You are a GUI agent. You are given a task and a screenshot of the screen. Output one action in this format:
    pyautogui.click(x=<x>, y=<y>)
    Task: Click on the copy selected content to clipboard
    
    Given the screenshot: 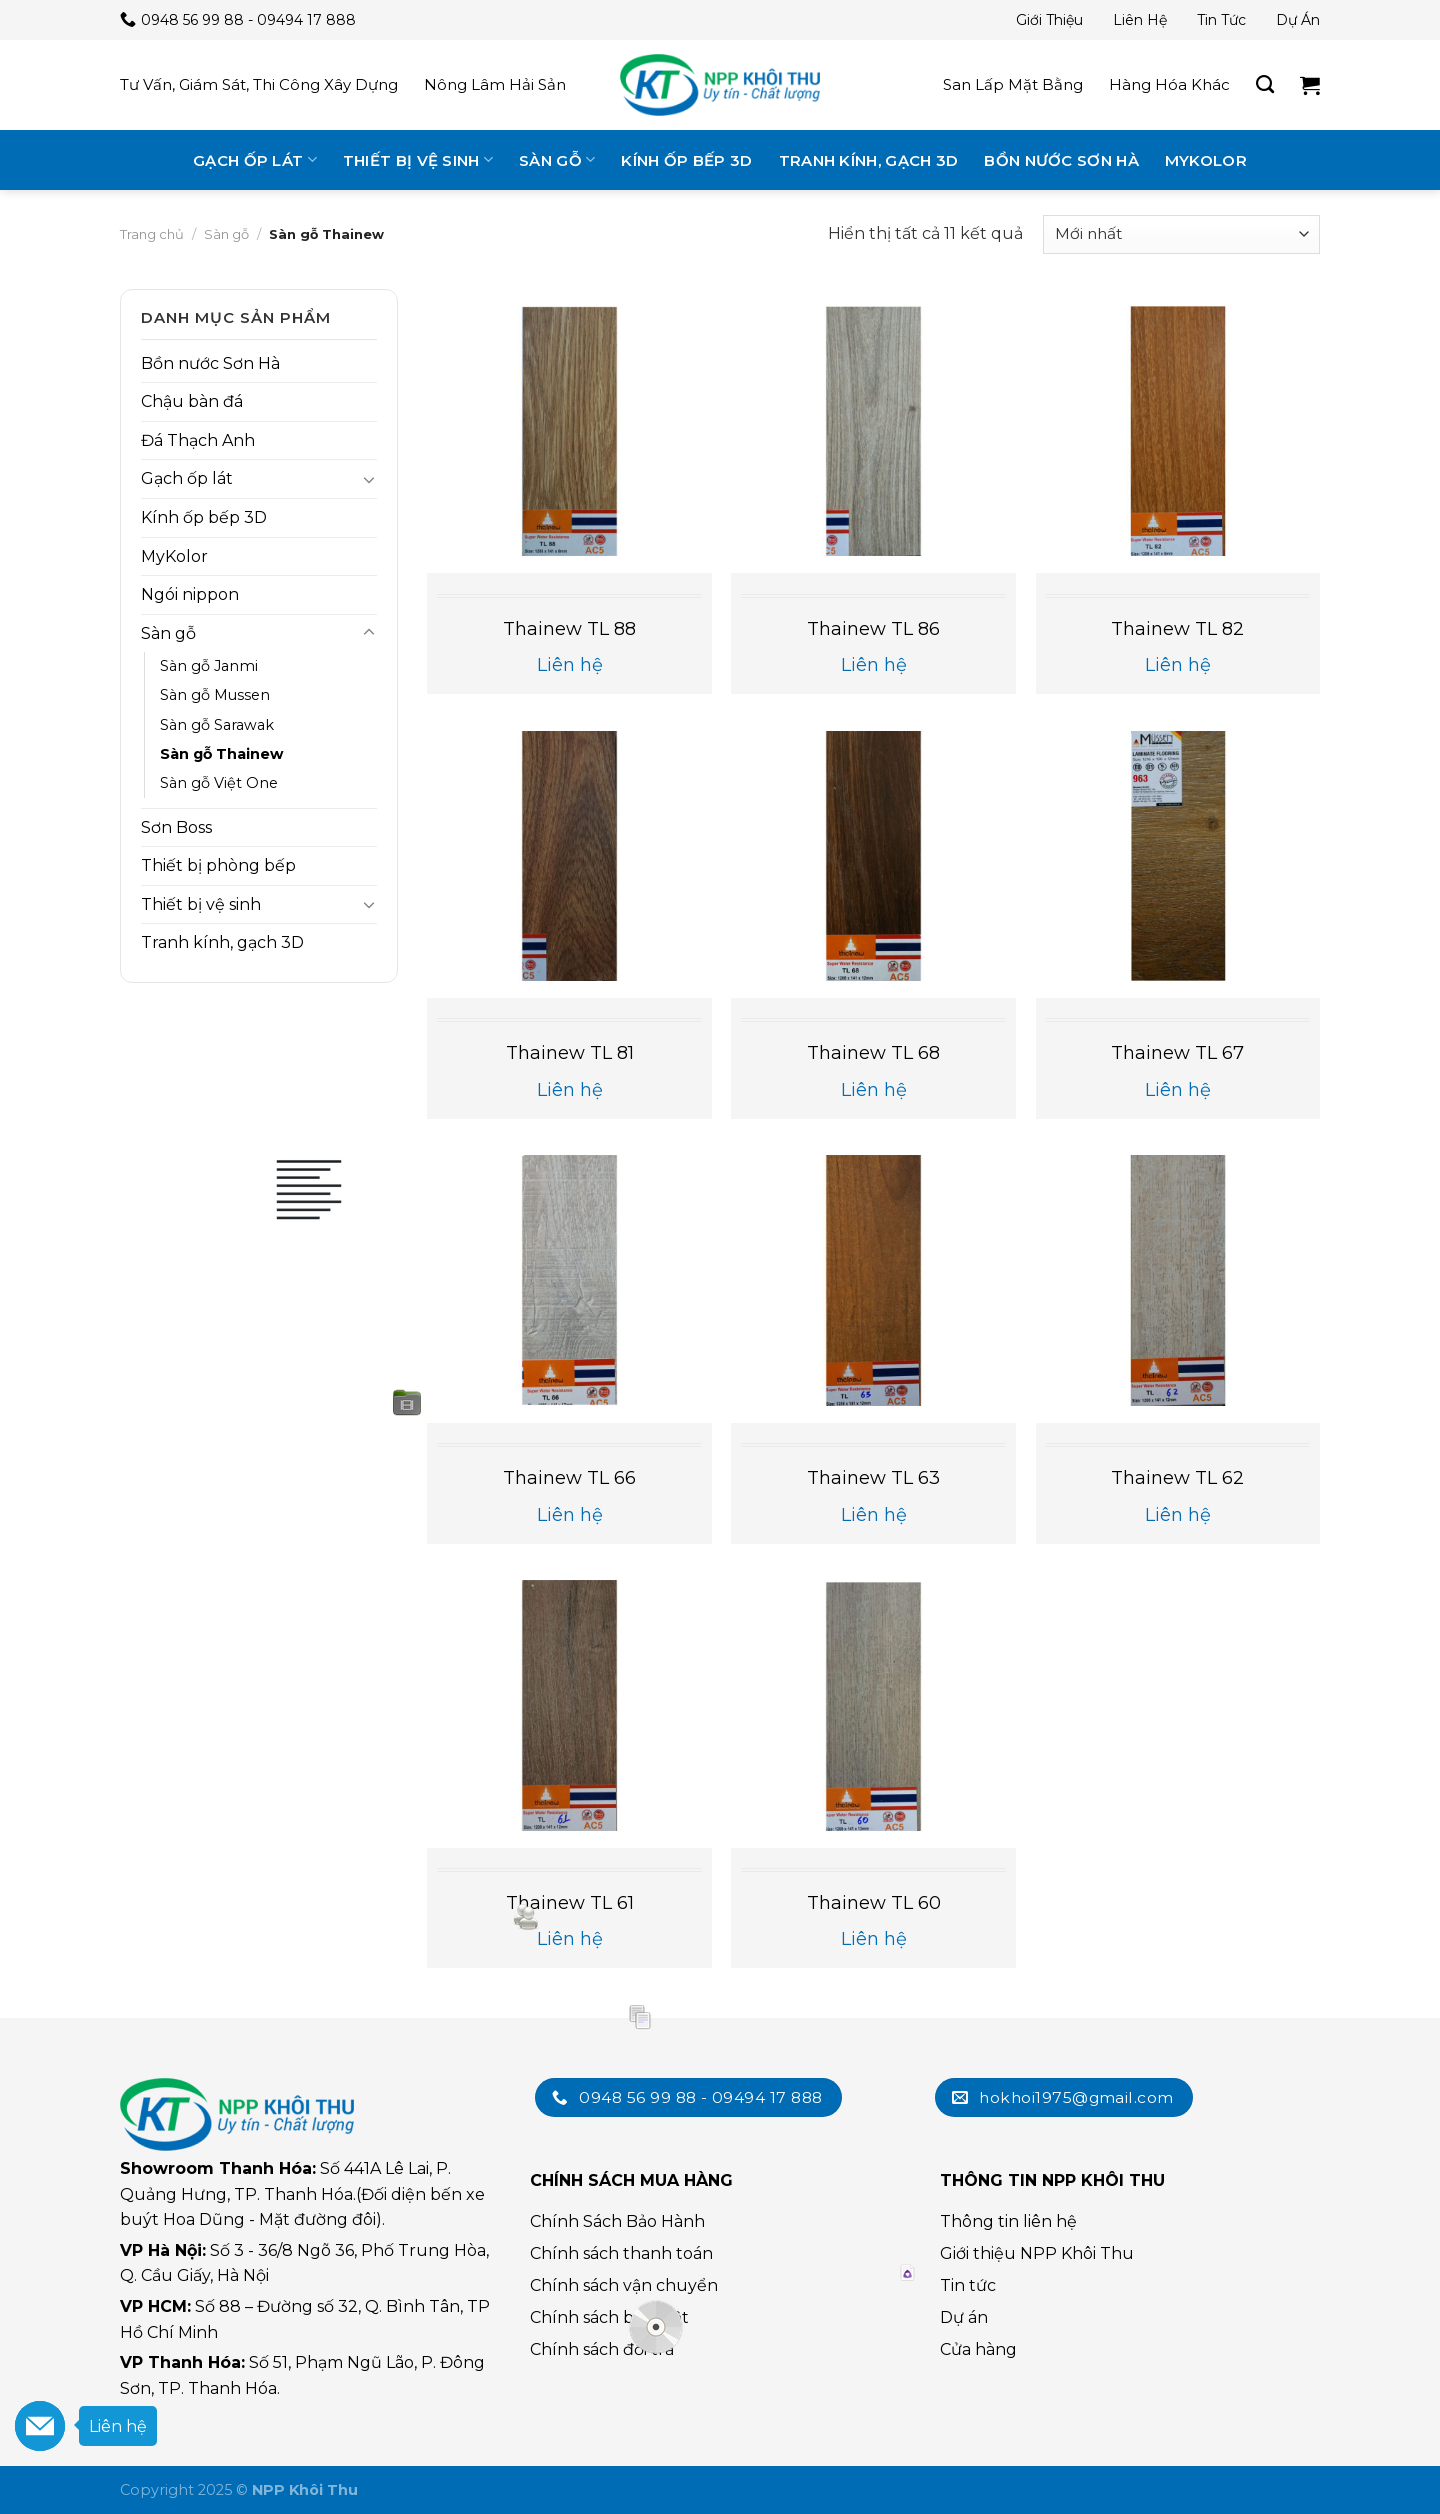 What is the action you would take?
    pyautogui.click(x=640, y=2017)
    